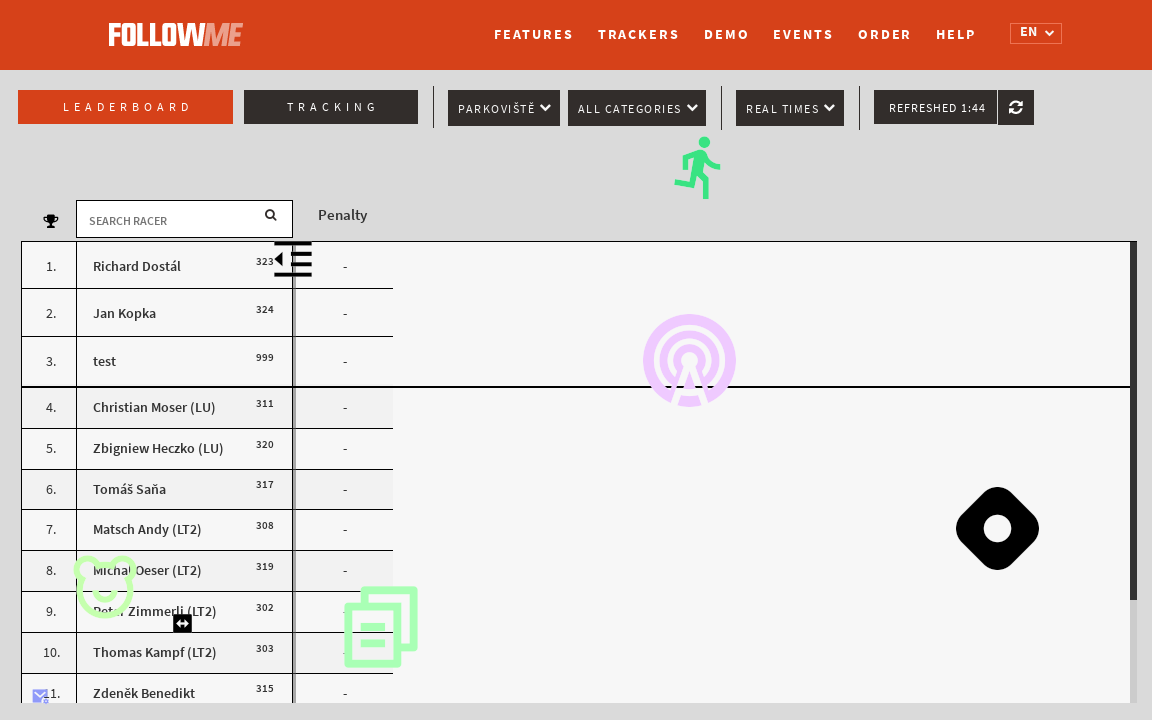 This screenshot has height=720, width=1152. What do you see at coordinates (105, 587) in the screenshot?
I see `select bear avatar or profile icon` at bounding box center [105, 587].